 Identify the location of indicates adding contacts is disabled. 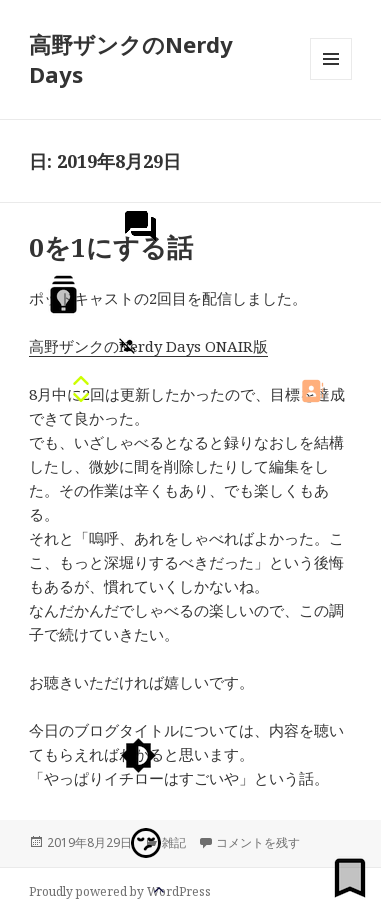
(127, 345).